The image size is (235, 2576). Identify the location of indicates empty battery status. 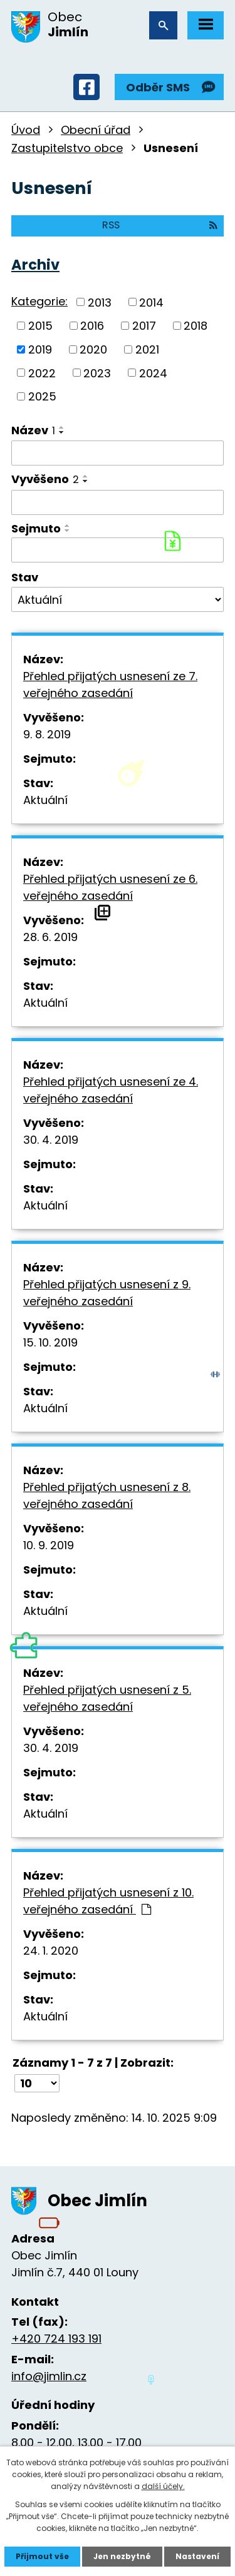
(49, 2222).